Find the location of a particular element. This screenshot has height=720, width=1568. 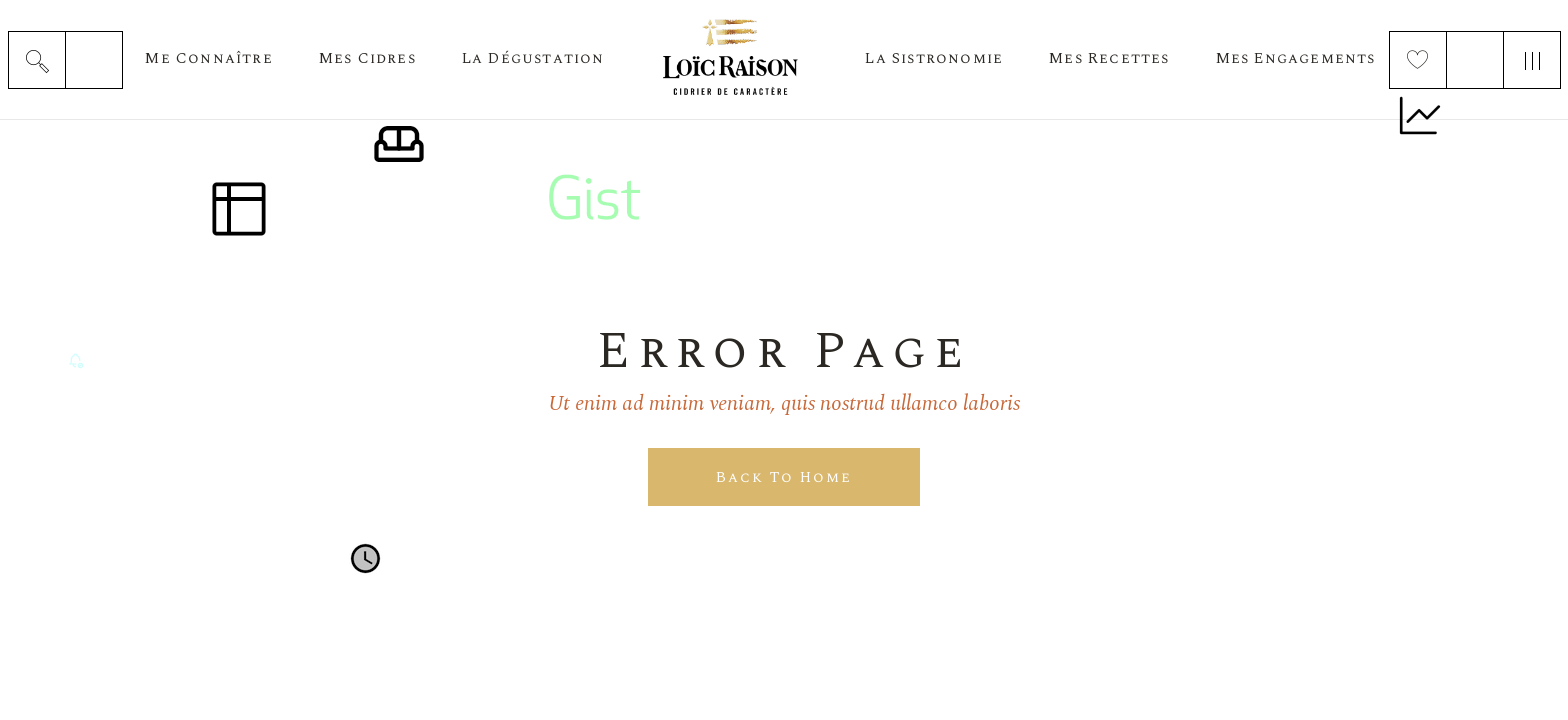

mute or disable notifications is located at coordinates (75, 360).